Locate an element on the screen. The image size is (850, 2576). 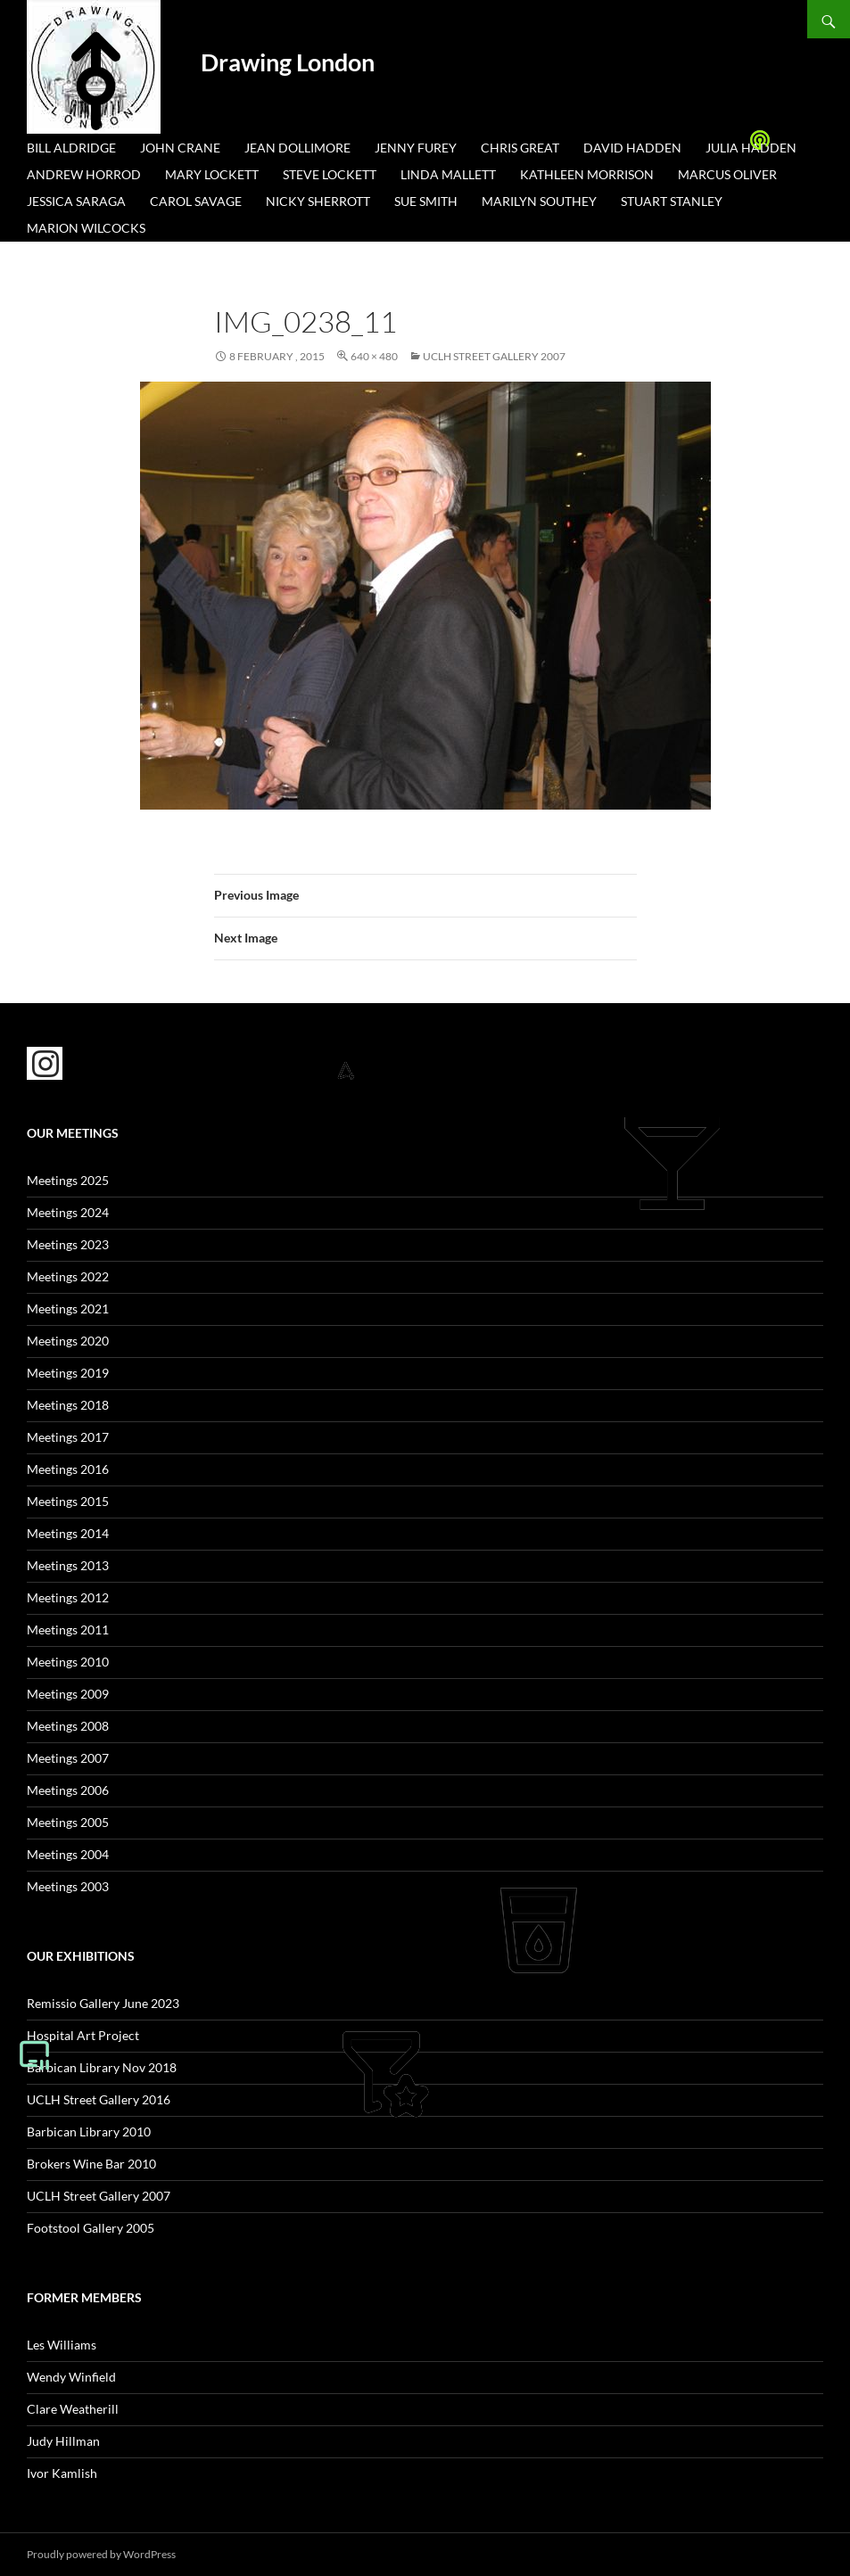
find nearby drink or beverage locations is located at coordinates (539, 1930).